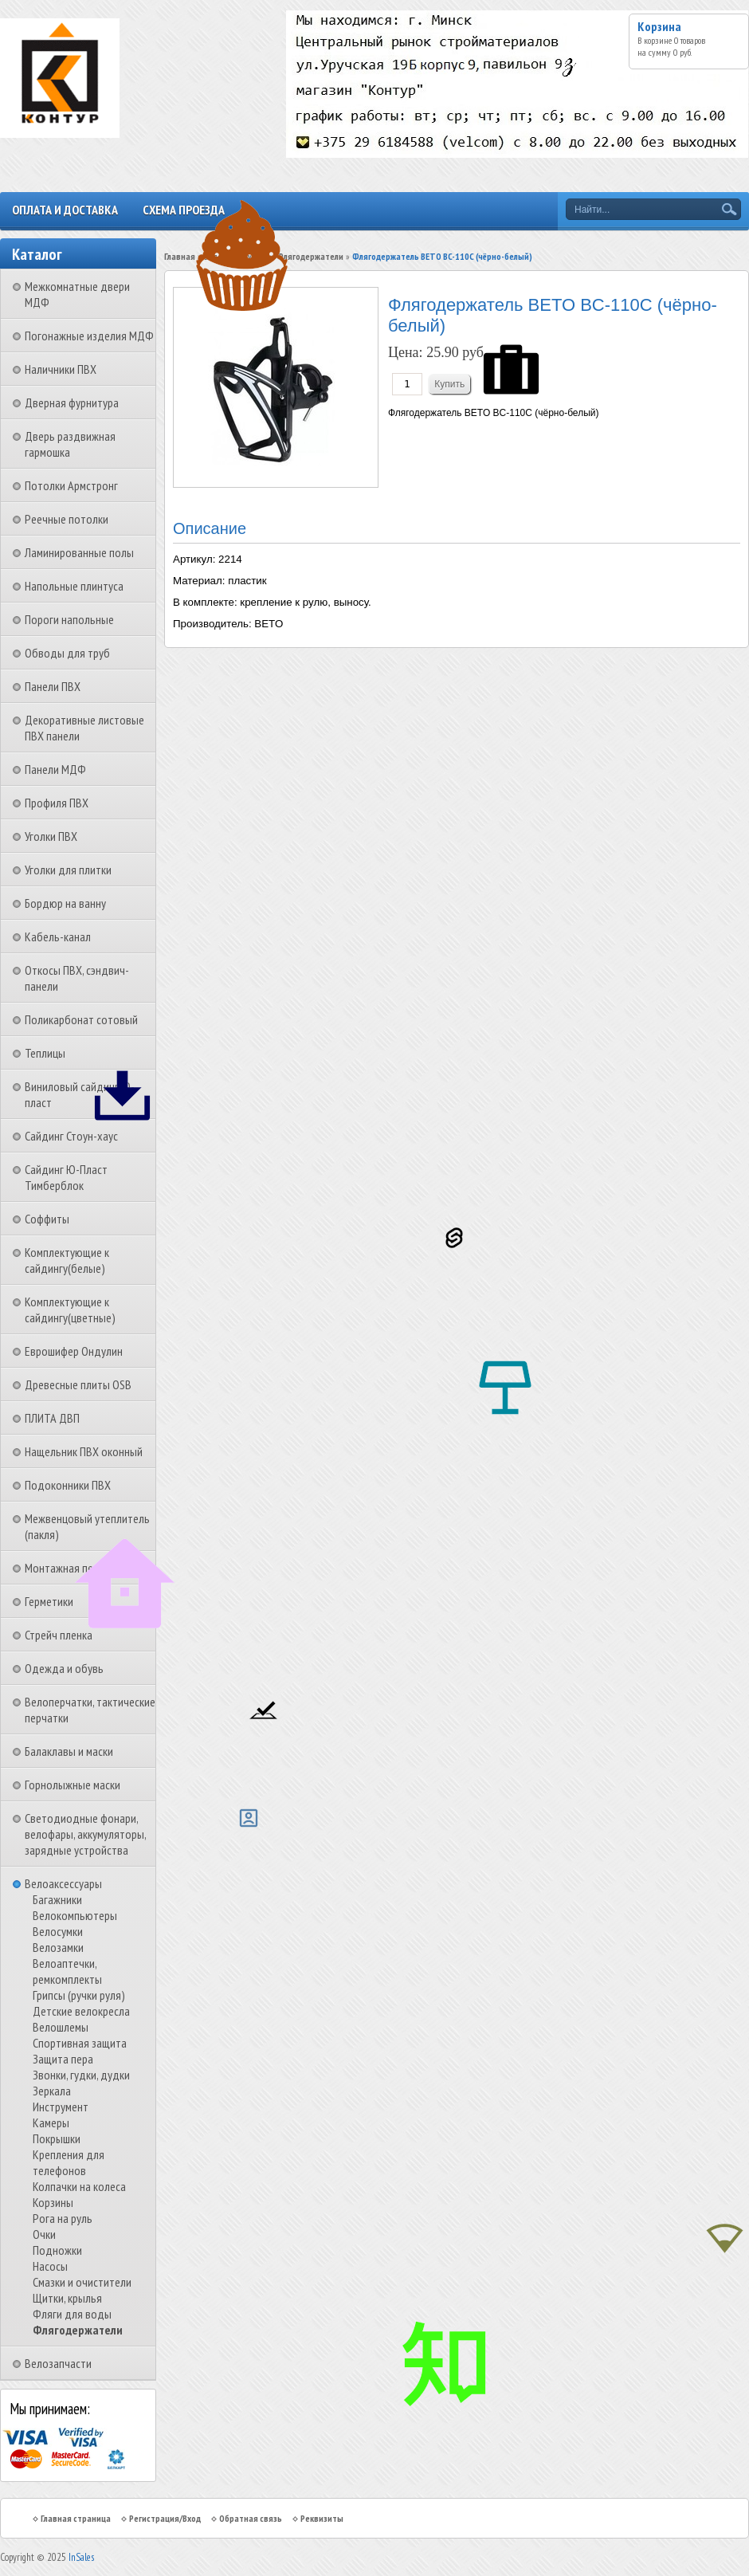 The image size is (749, 2576). What do you see at coordinates (122, 1095) in the screenshot?
I see `download a file or document` at bounding box center [122, 1095].